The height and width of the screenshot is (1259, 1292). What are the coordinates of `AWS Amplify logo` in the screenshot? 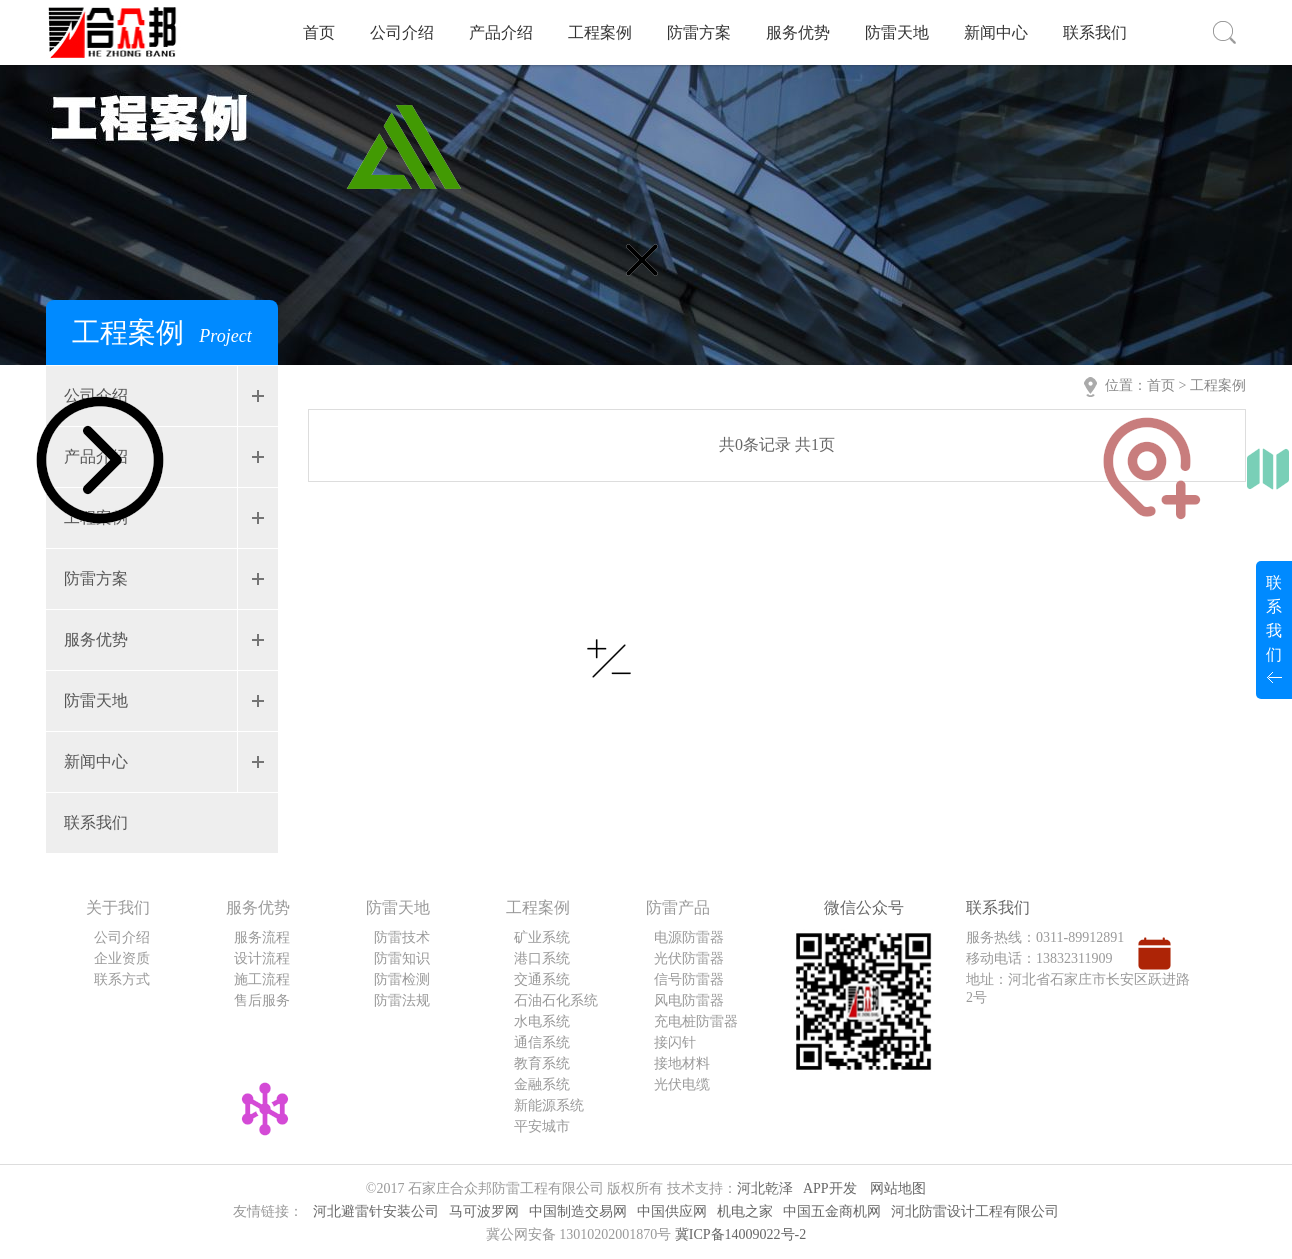 It's located at (404, 147).